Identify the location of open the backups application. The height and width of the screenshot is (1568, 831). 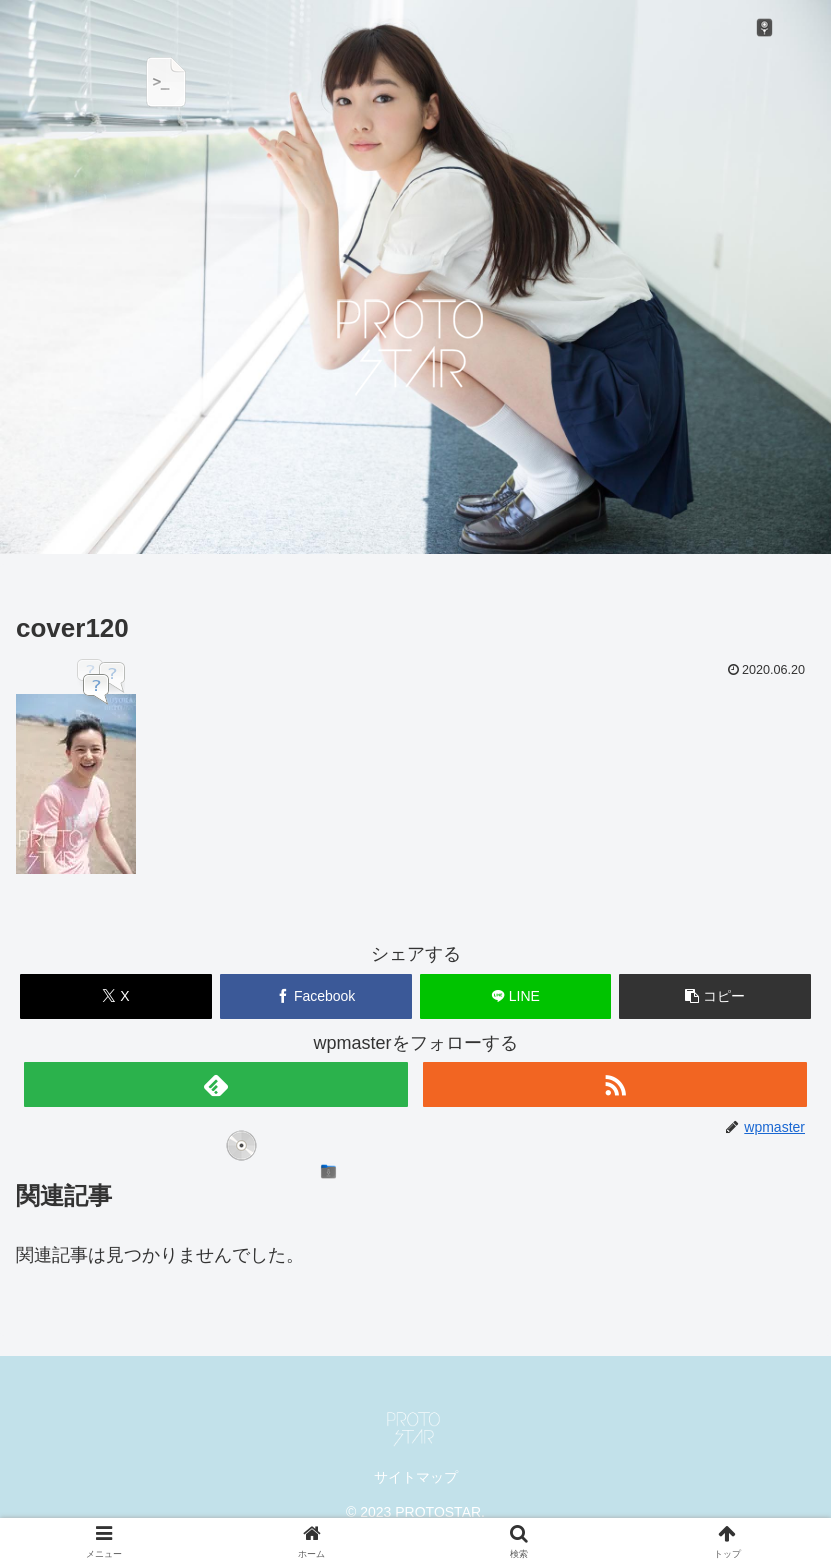
(764, 27).